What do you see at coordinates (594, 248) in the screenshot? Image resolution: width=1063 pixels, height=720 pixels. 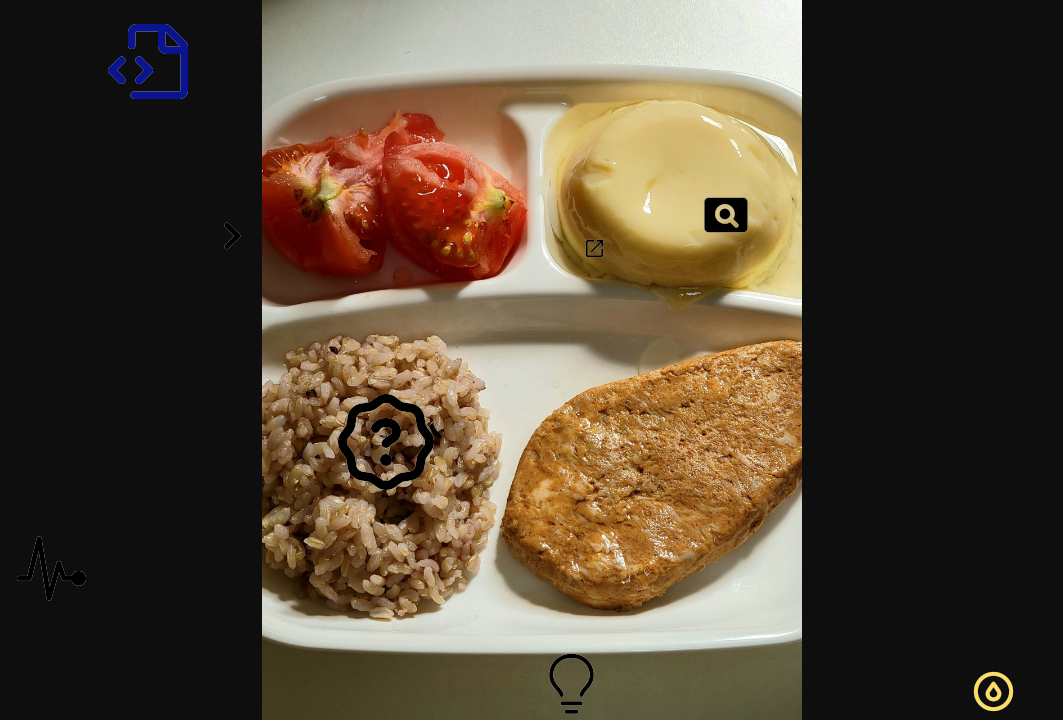 I see `open link in a new tab or window` at bounding box center [594, 248].